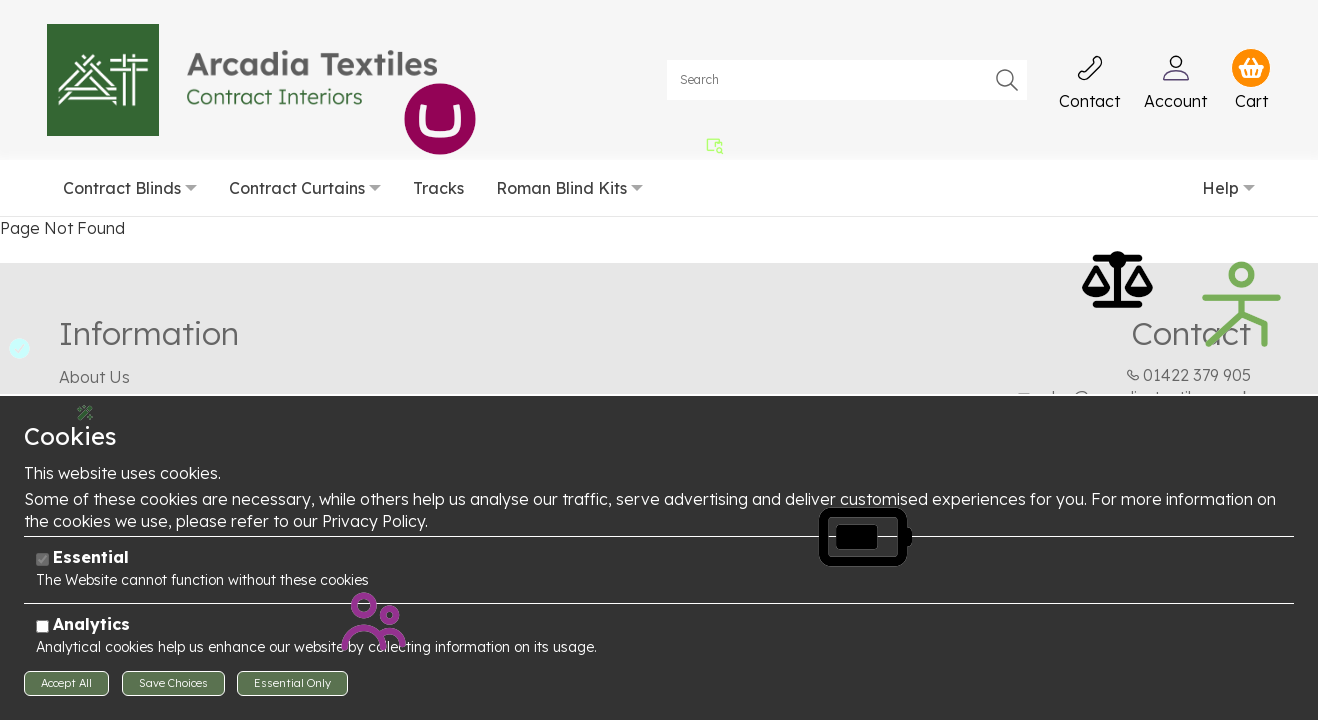  I want to click on access tai chi or meditation exercises, so click(1241, 307).